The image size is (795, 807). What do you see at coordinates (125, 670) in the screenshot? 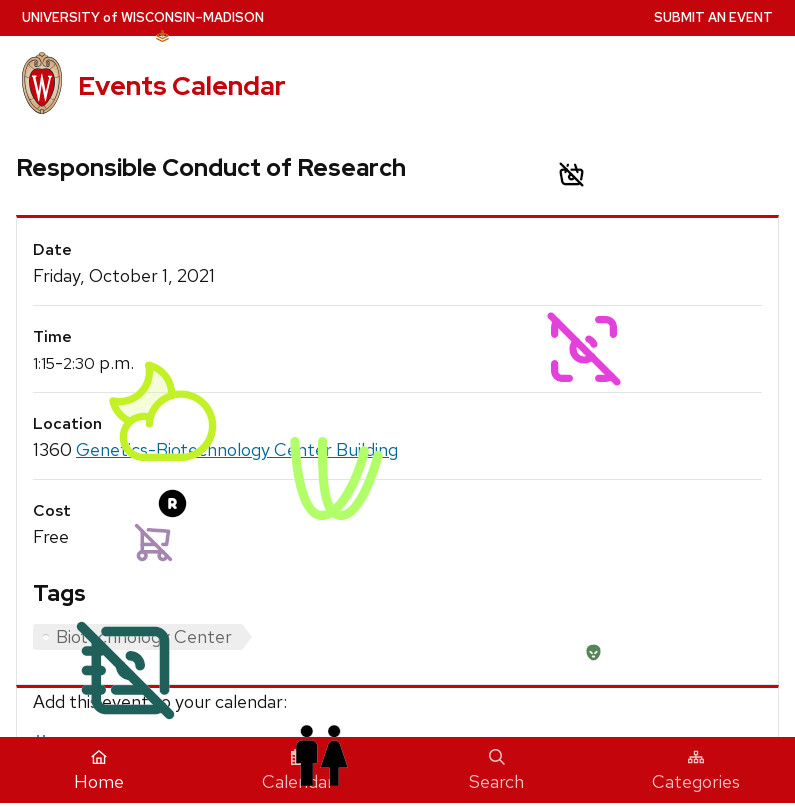
I see `contacts unavailable or disabled` at bounding box center [125, 670].